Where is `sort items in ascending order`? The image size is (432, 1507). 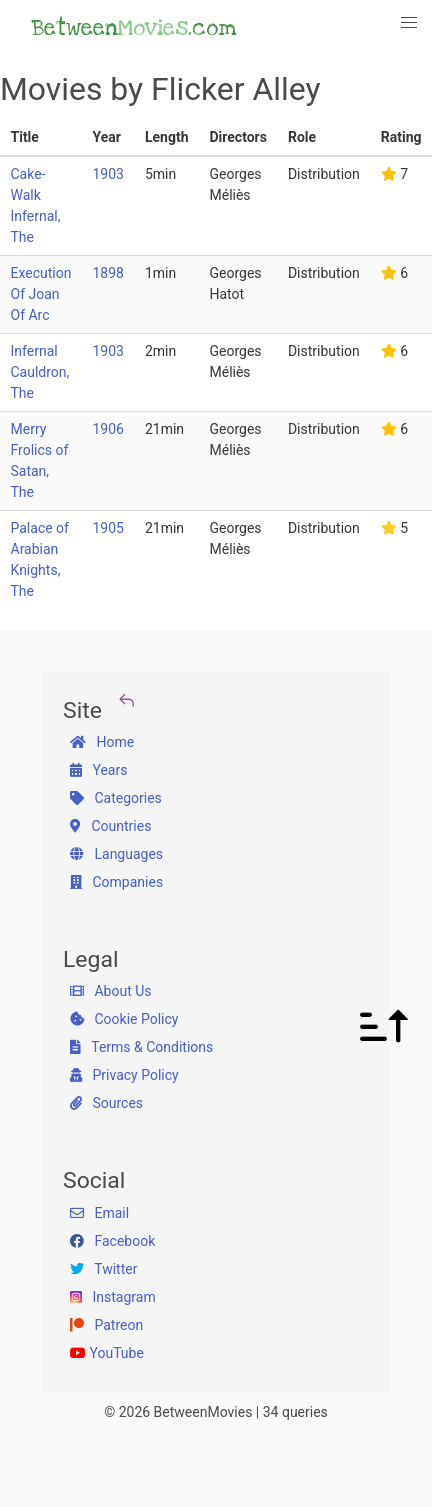
sort items in ascending order is located at coordinates (384, 1026).